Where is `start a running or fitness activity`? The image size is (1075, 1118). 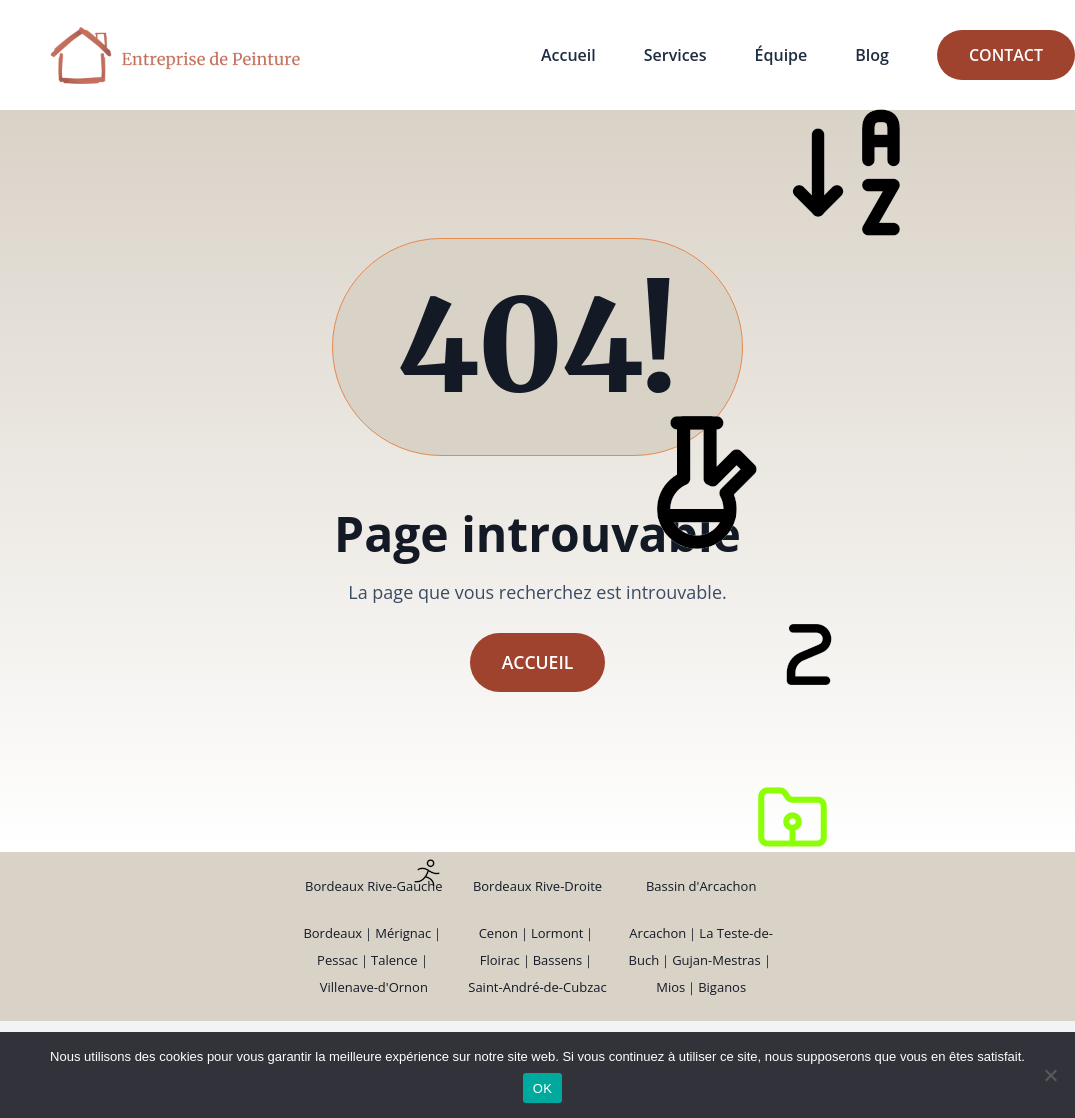
start a running or fitness activity is located at coordinates (427, 872).